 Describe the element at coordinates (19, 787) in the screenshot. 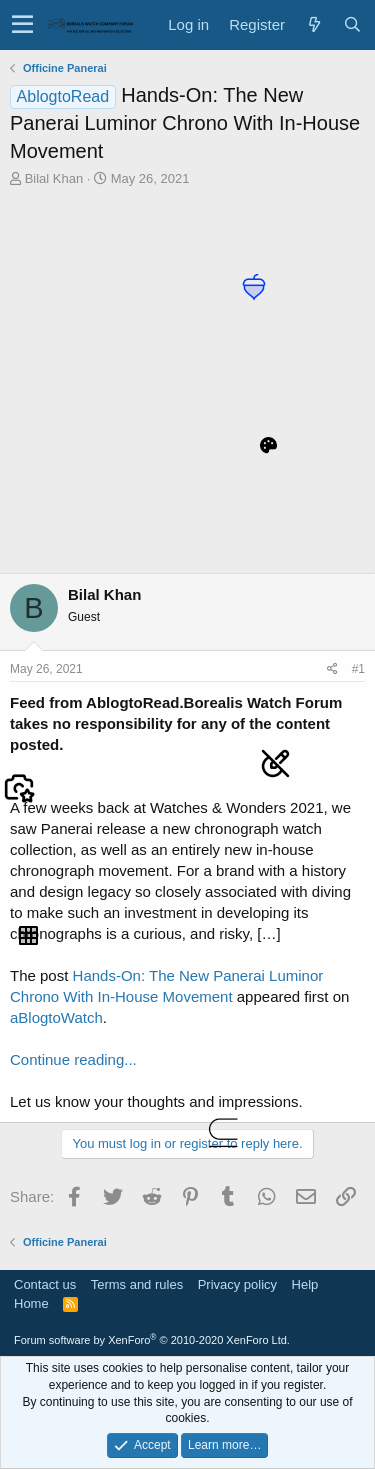

I see `mark a photo as favorite` at that location.